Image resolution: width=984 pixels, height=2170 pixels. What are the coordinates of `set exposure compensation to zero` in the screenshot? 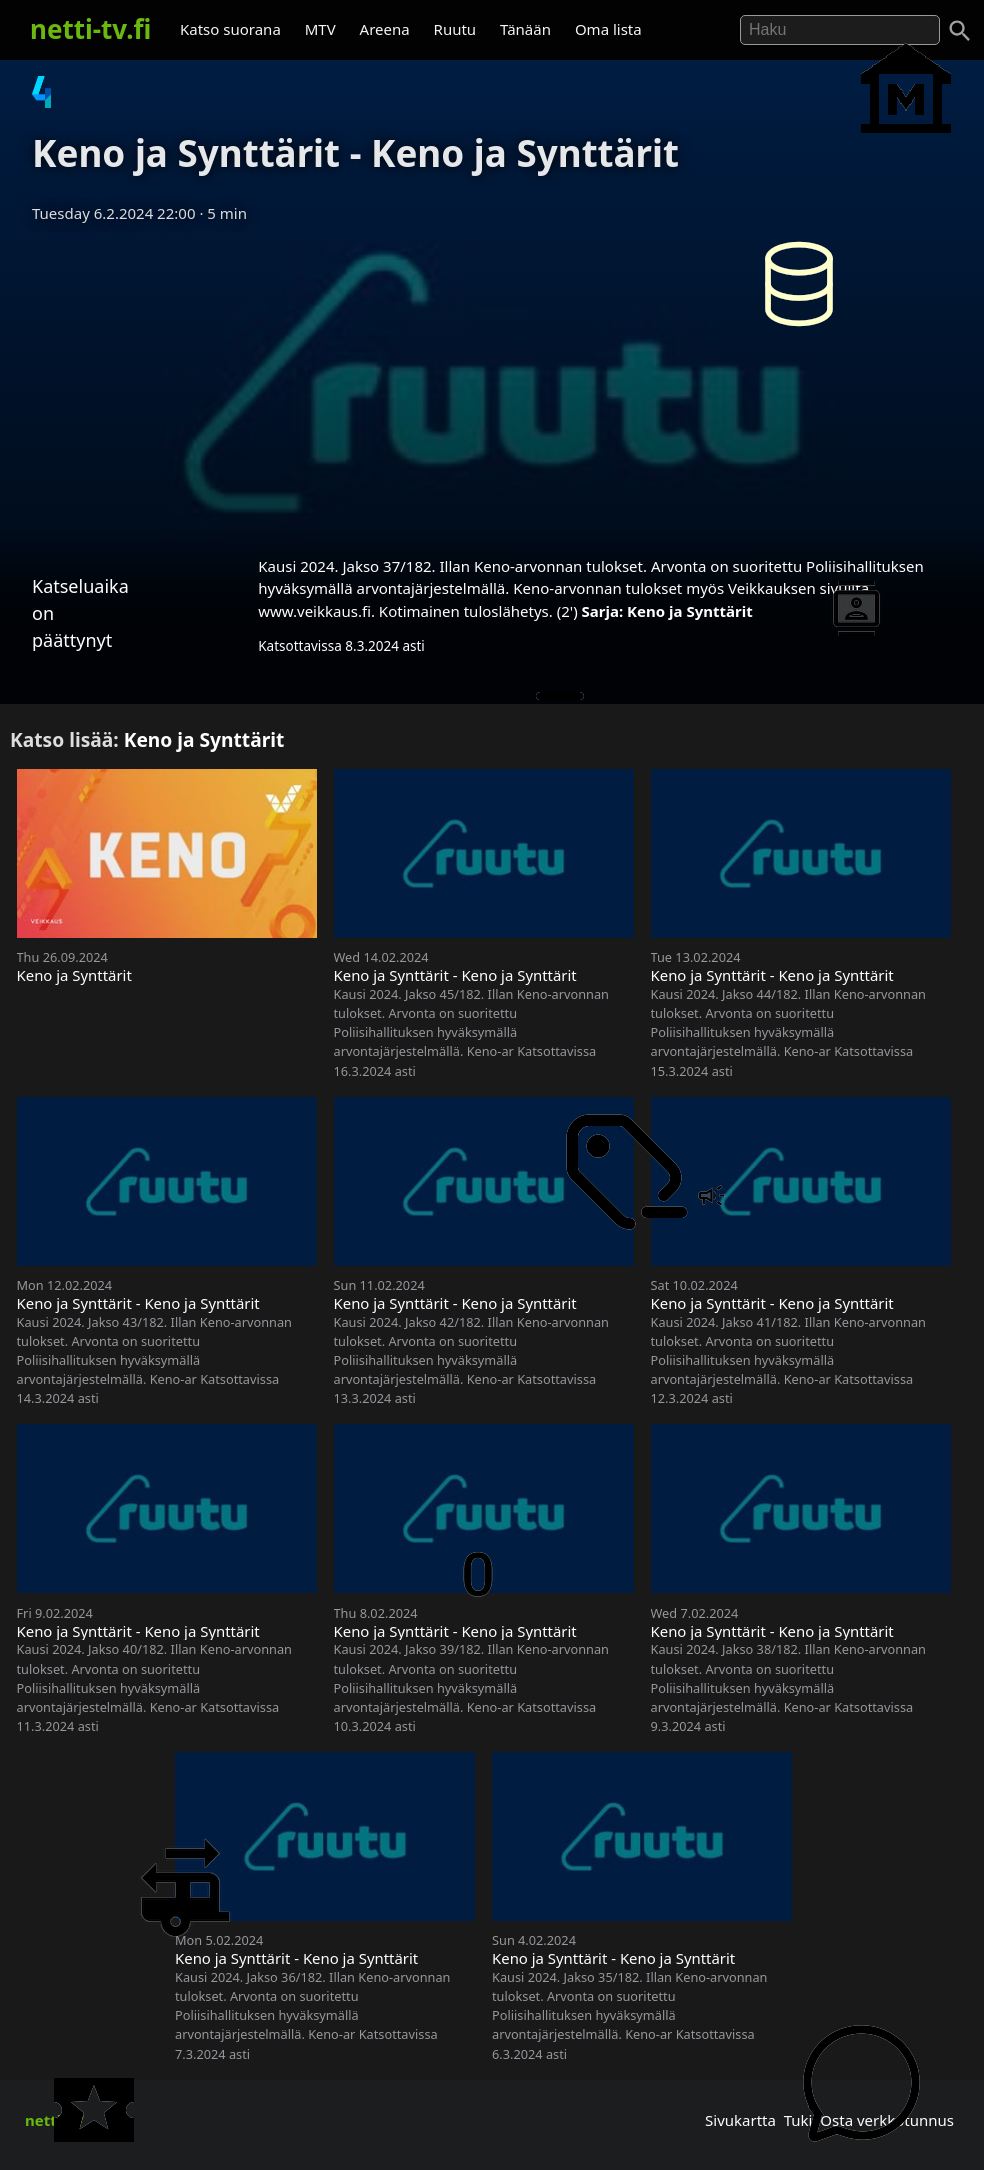 It's located at (478, 1576).